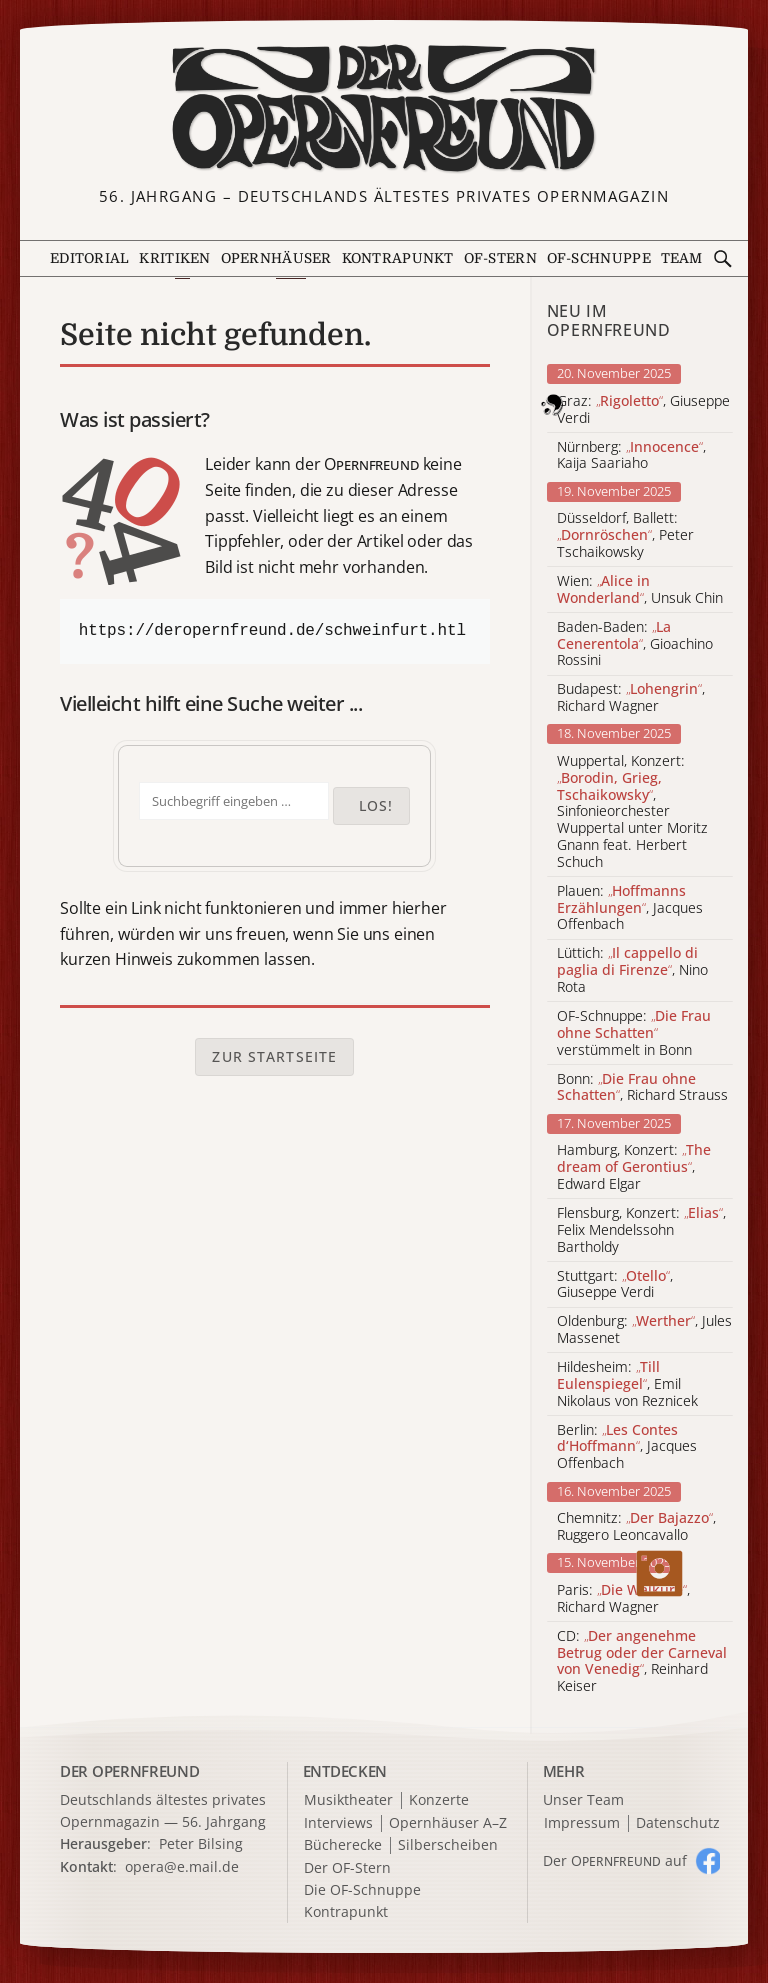  I want to click on mercurial version control system logo, so click(552, 405).